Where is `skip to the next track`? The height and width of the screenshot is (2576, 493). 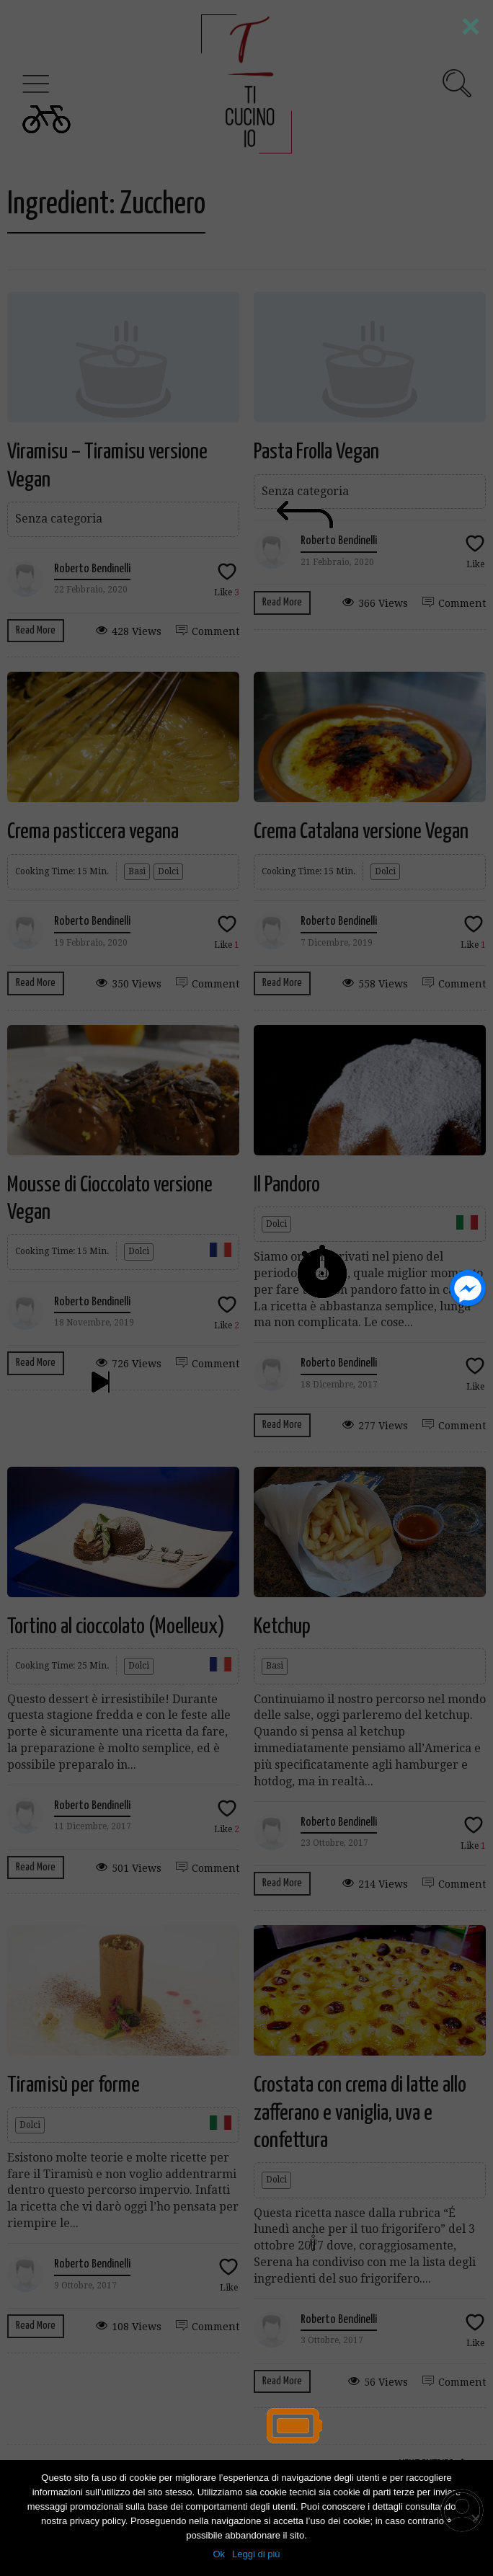
skip to the next track is located at coordinates (100, 1382).